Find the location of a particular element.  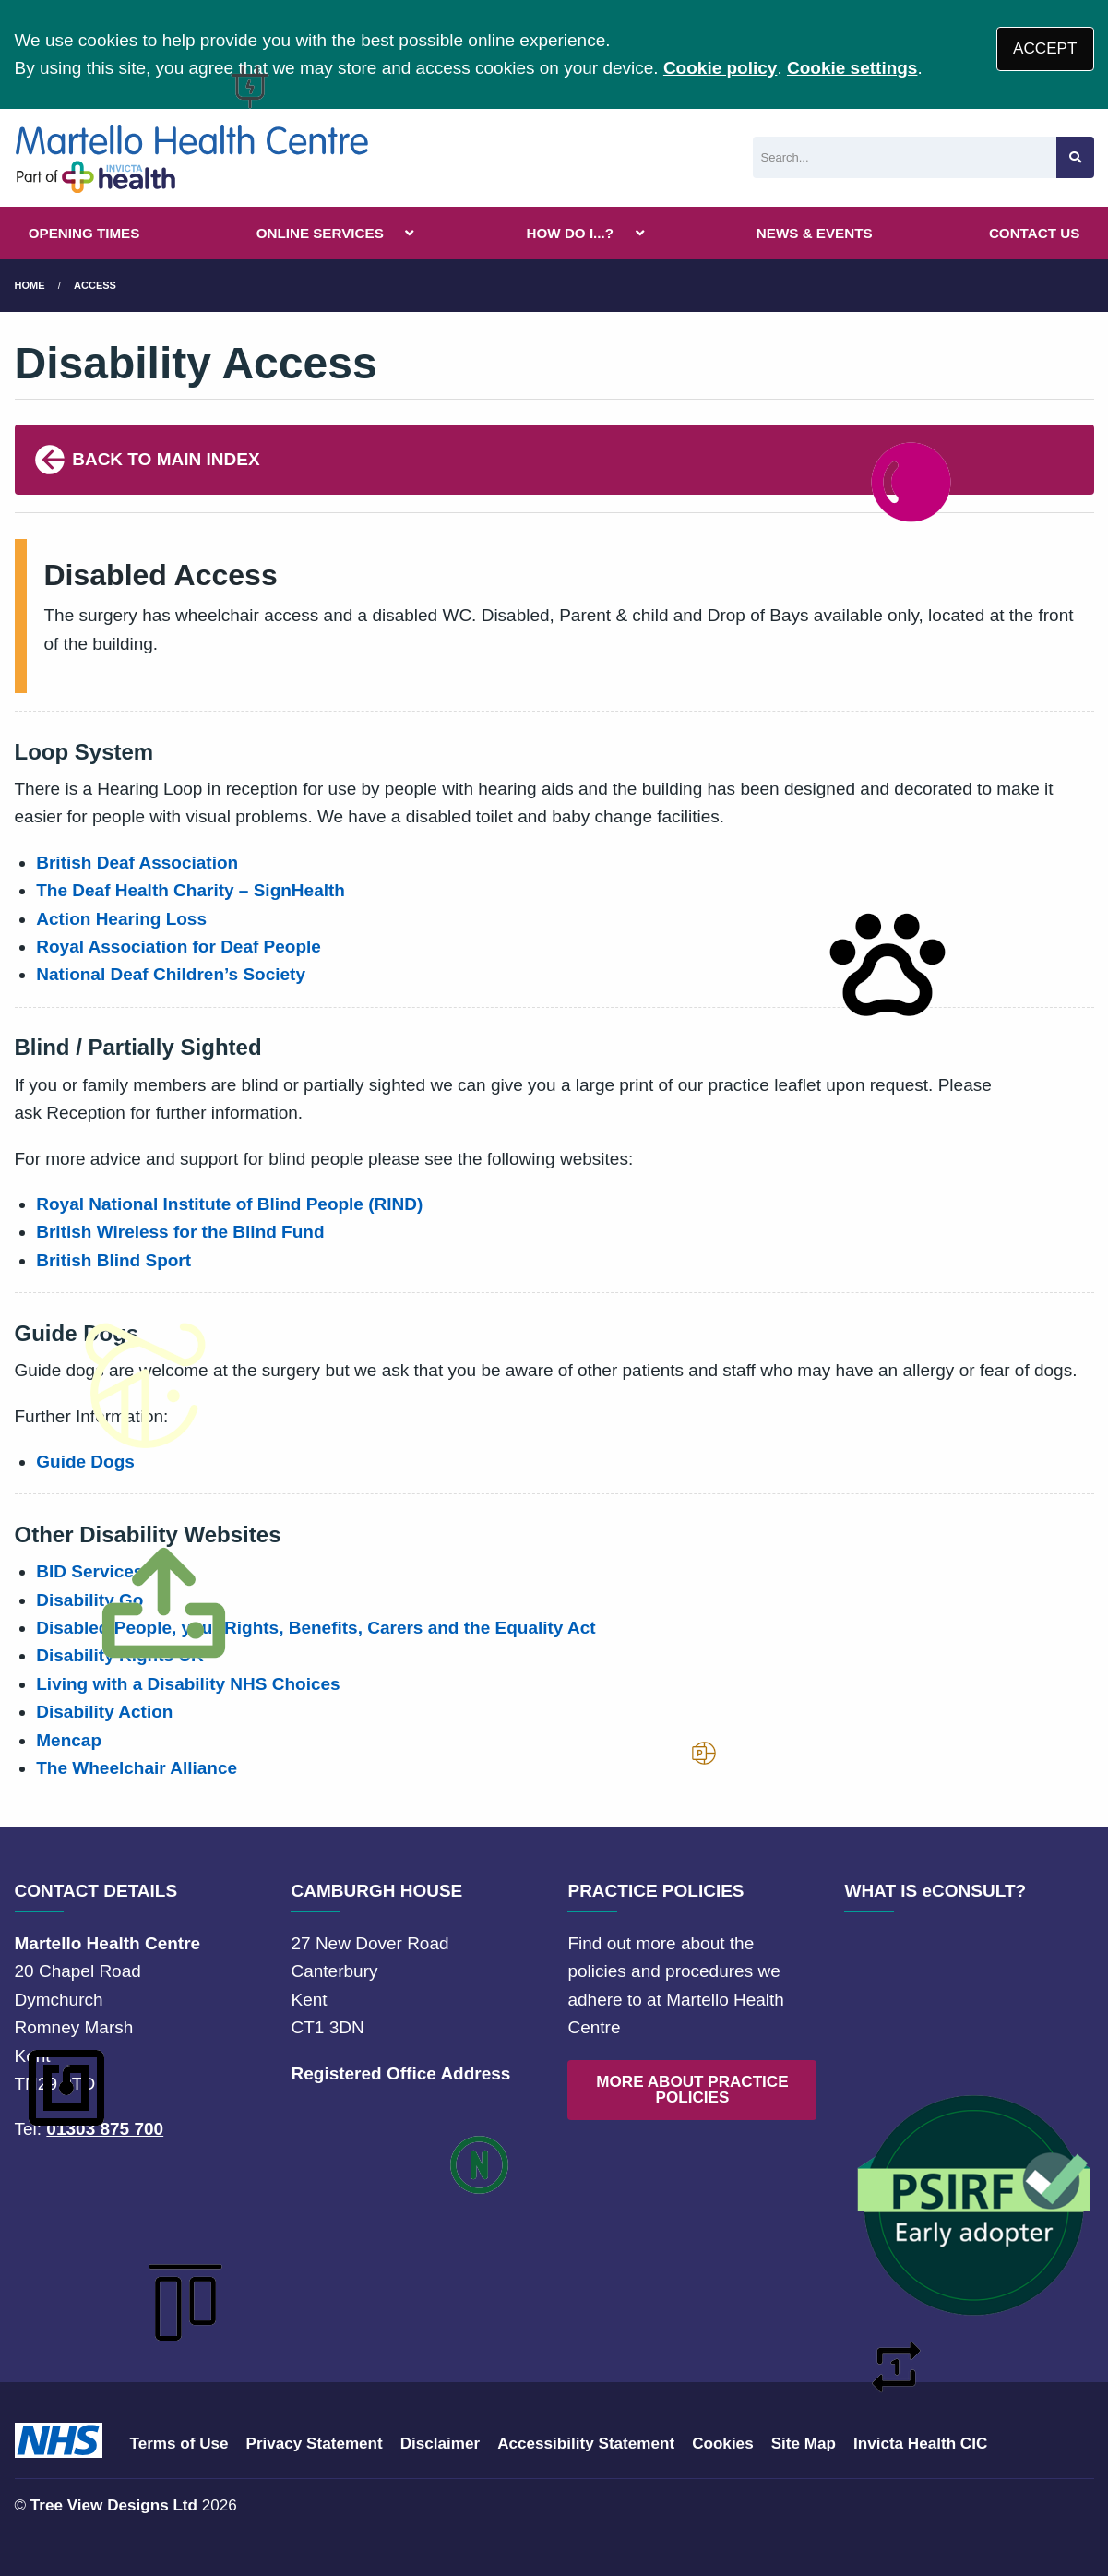

indicates device is currently charging is located at coordinates (250, 87).